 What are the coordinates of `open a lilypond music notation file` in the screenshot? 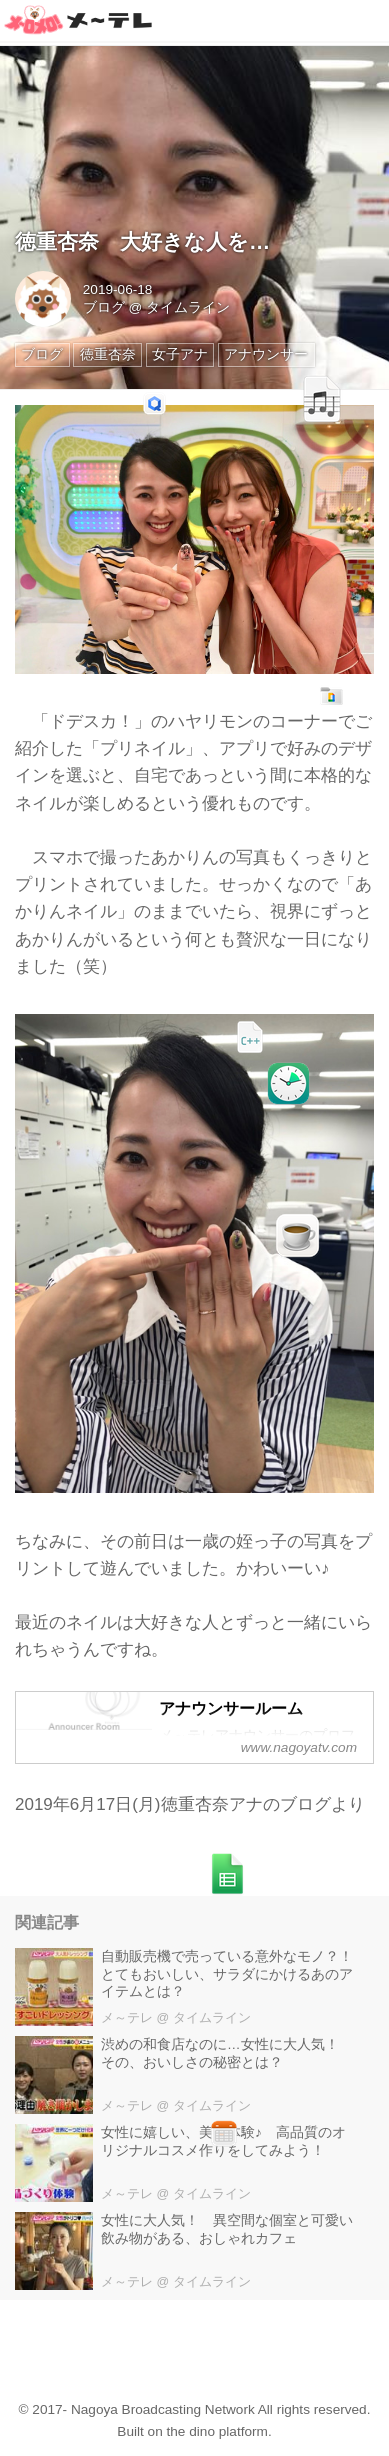 It's located at (322, 399).